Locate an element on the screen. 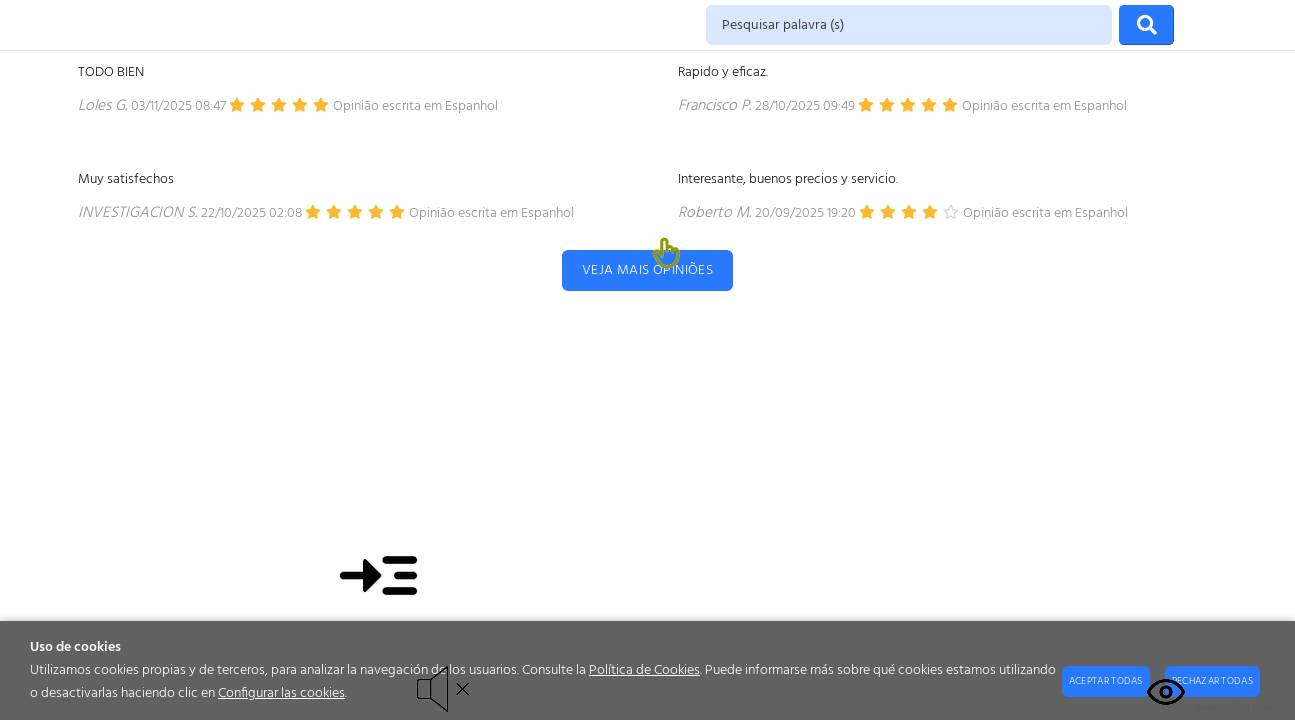 The image size is (1295, 720). mute audio or sound is located at coordinates (442, 689).